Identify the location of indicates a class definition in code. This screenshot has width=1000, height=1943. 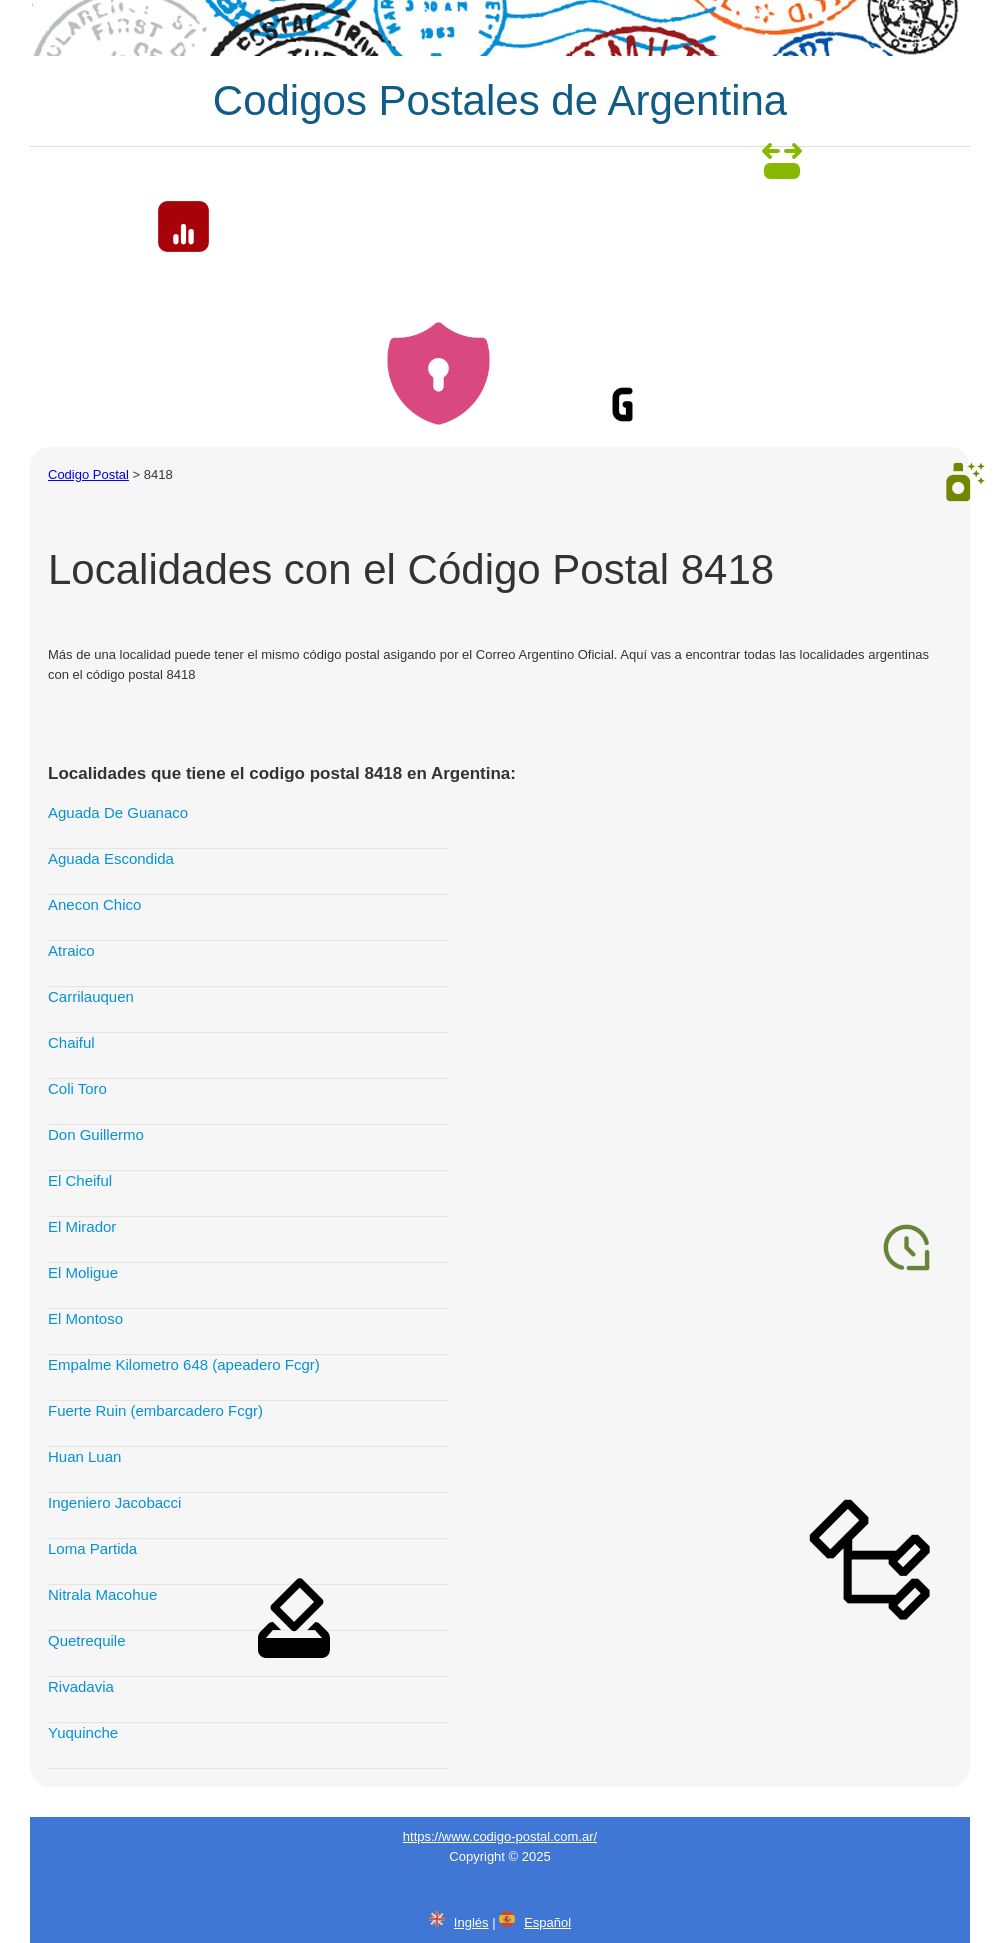
(871, 1561).